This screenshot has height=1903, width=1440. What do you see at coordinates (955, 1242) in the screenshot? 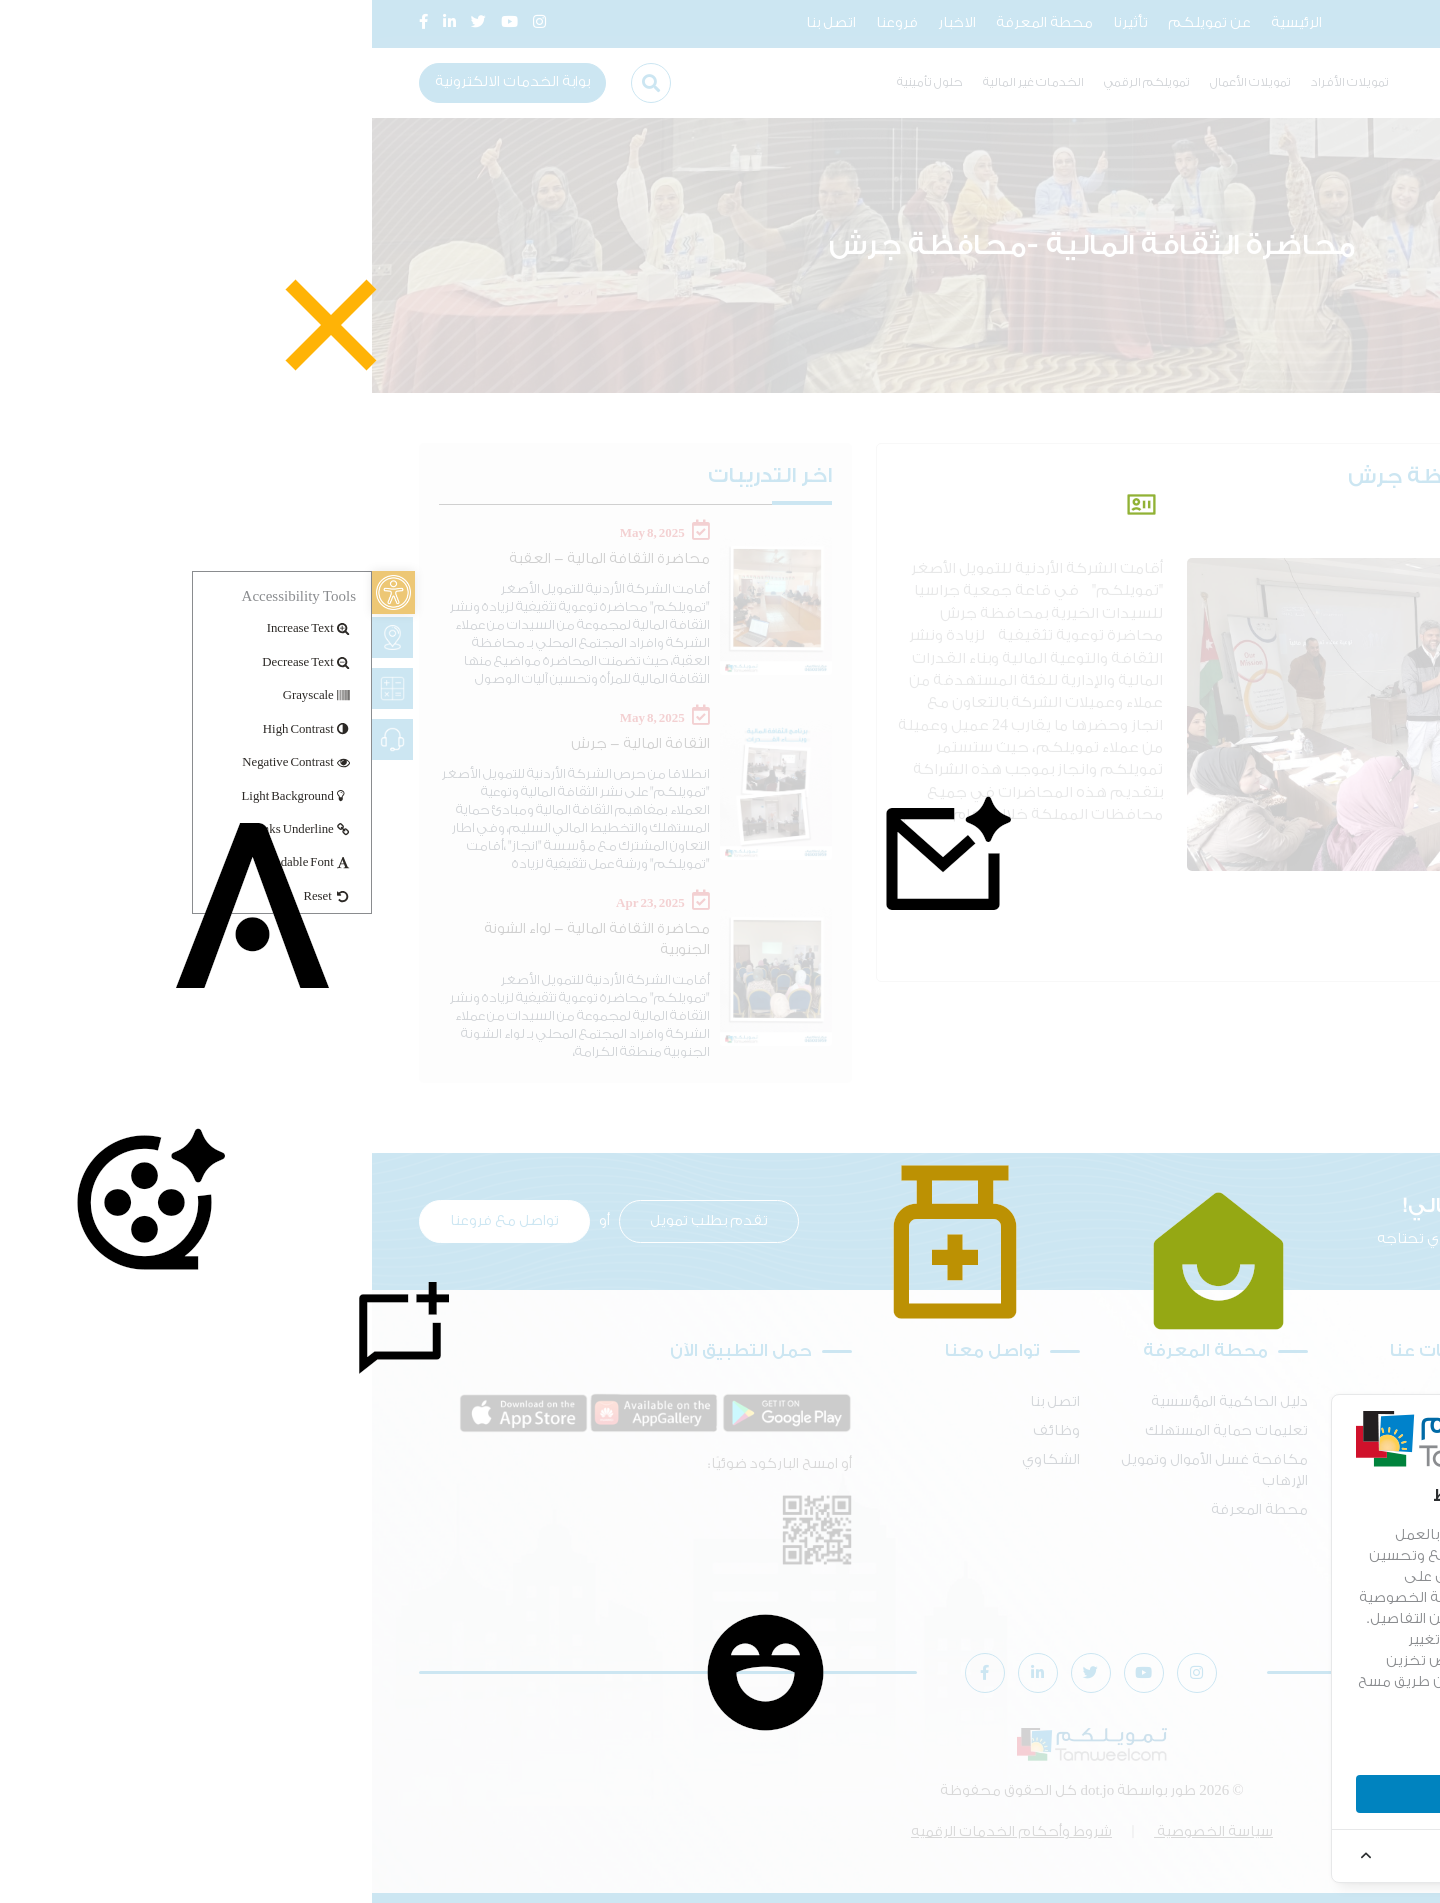
I see `view medication information` at bounding box center [955, 1242].